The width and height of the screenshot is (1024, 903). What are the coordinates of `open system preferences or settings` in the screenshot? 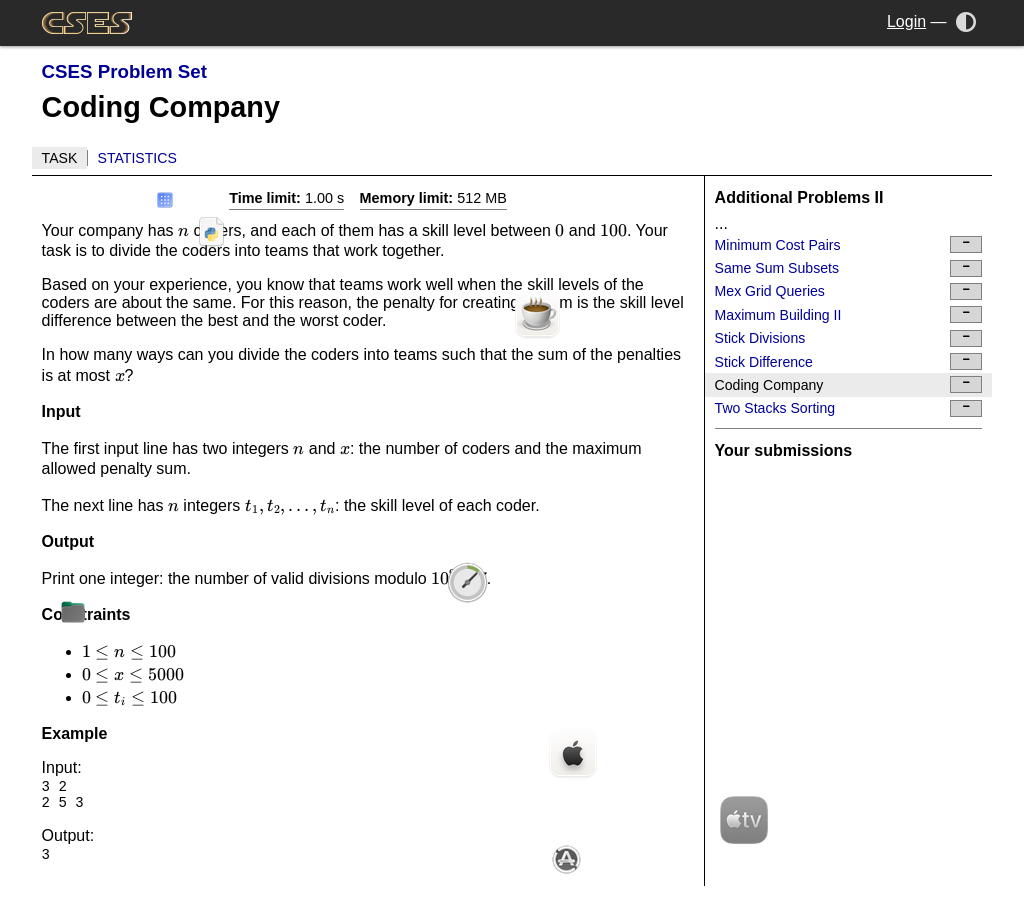 It's located at (573, 753).